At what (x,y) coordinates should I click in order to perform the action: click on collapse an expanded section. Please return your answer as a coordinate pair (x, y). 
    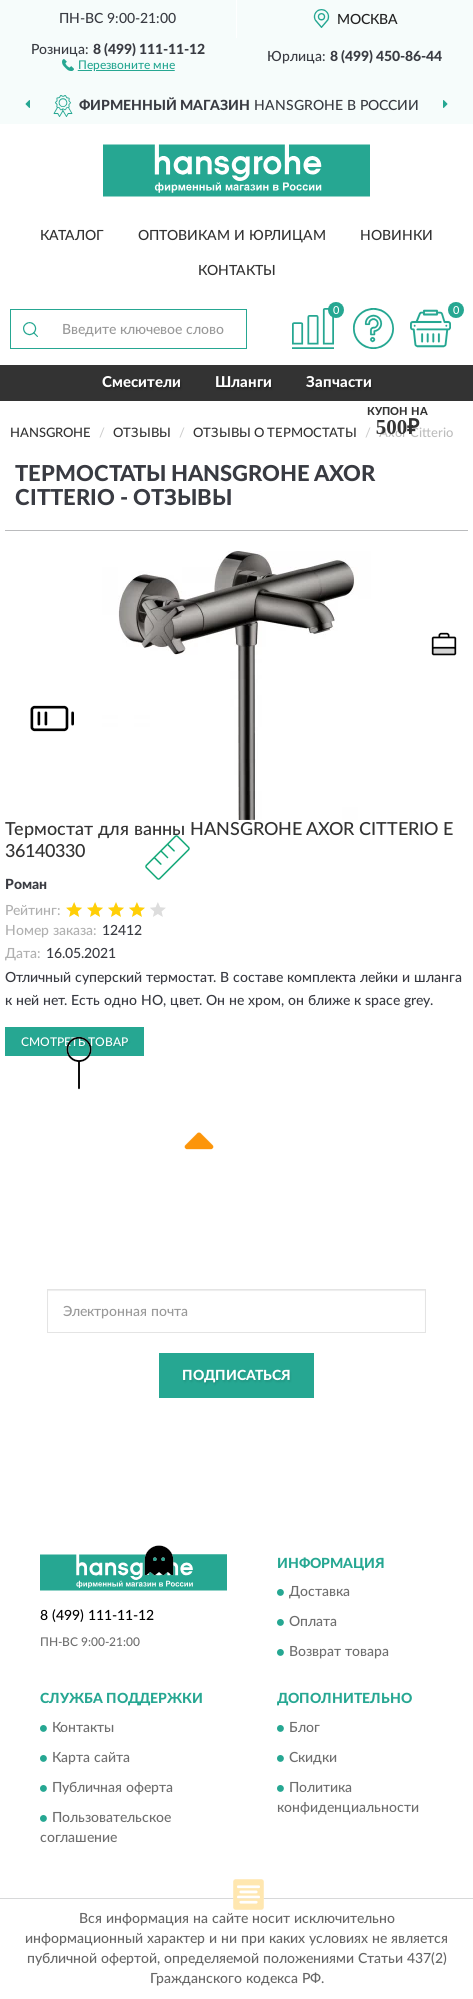
    Looking at the image, I should click on (199, 1142).